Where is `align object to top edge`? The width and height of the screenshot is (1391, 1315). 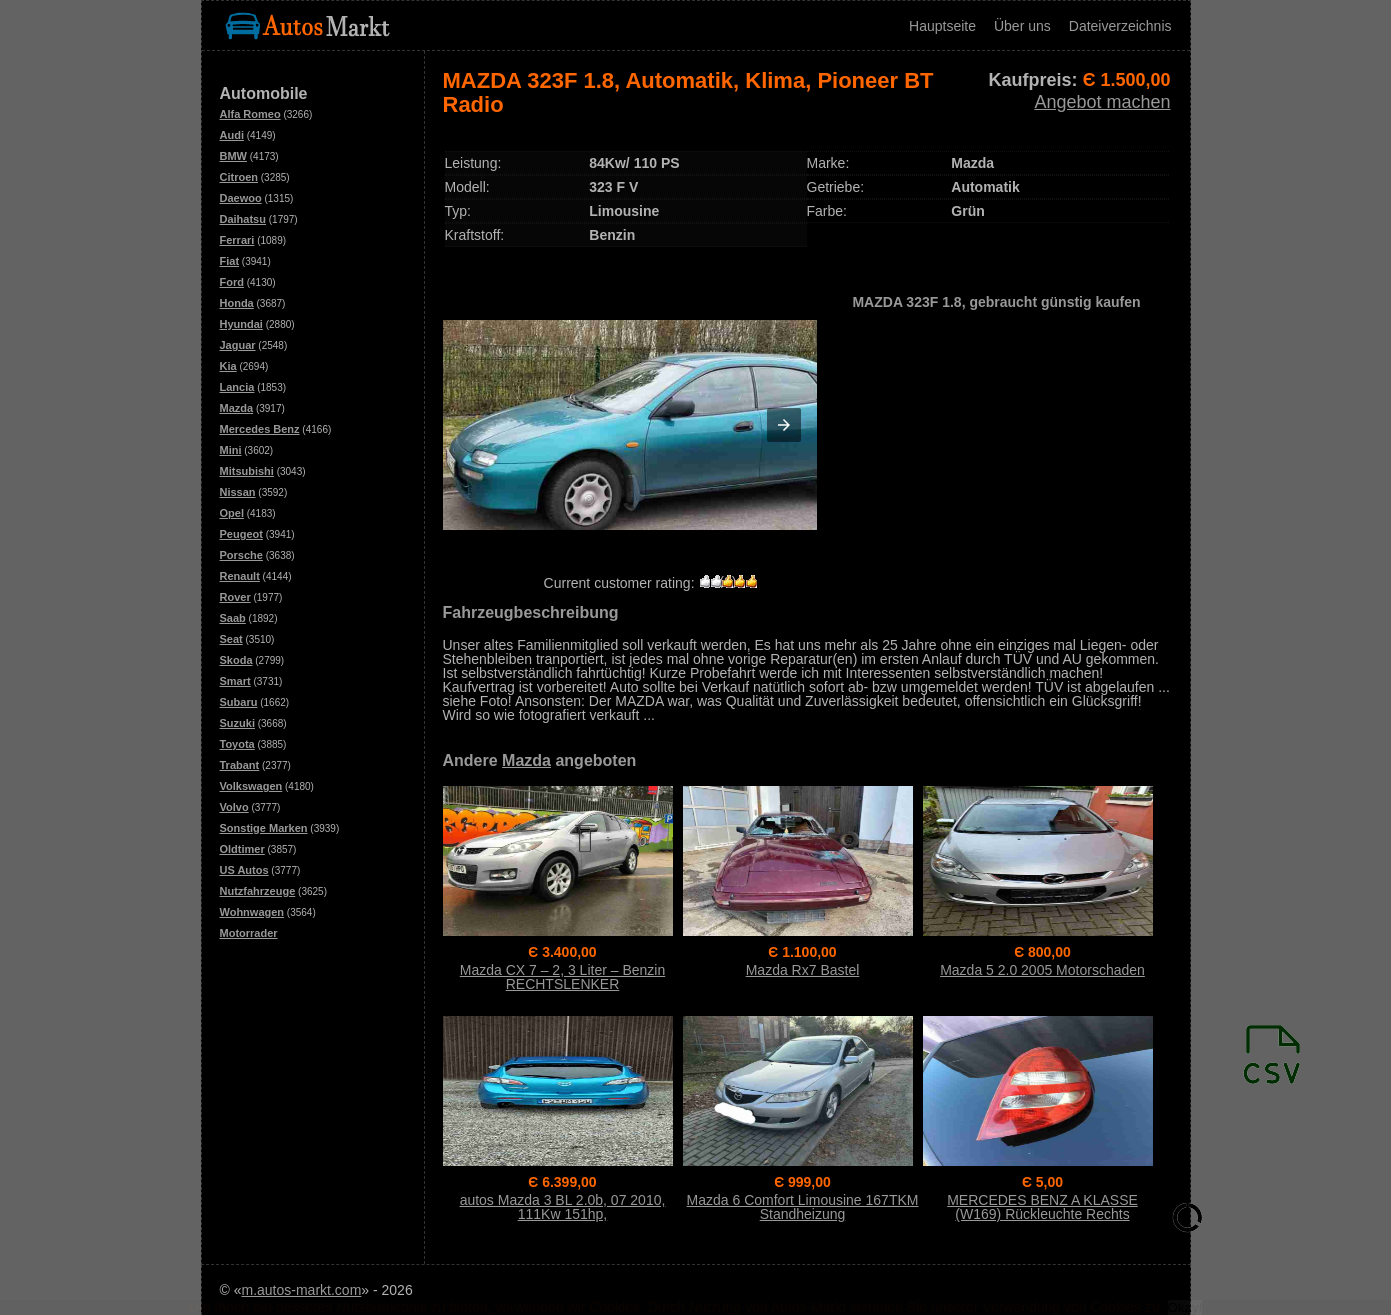 align object to top edge is located at coordinates (585, 838).